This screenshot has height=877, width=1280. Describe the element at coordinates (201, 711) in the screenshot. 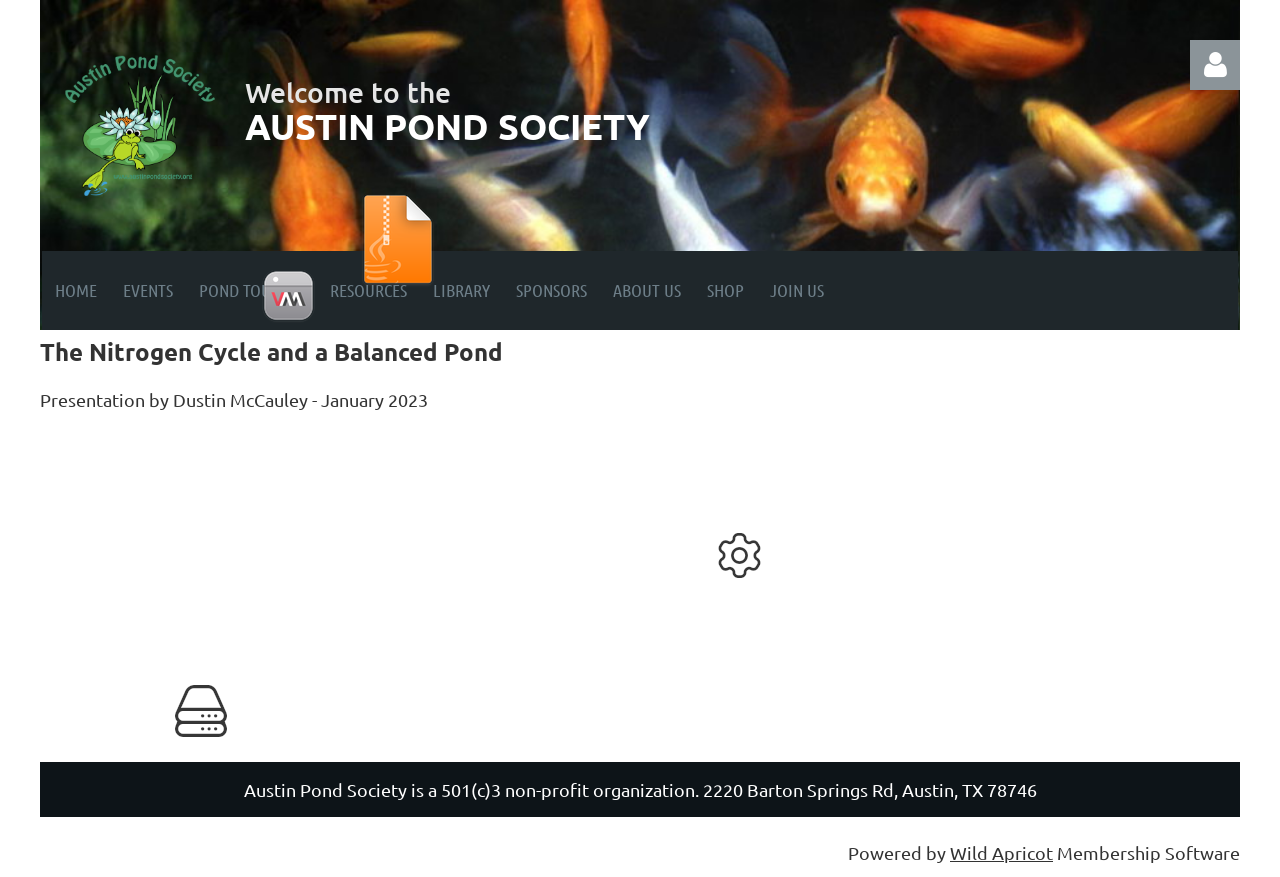

I see `access connected storage drives` at that location.